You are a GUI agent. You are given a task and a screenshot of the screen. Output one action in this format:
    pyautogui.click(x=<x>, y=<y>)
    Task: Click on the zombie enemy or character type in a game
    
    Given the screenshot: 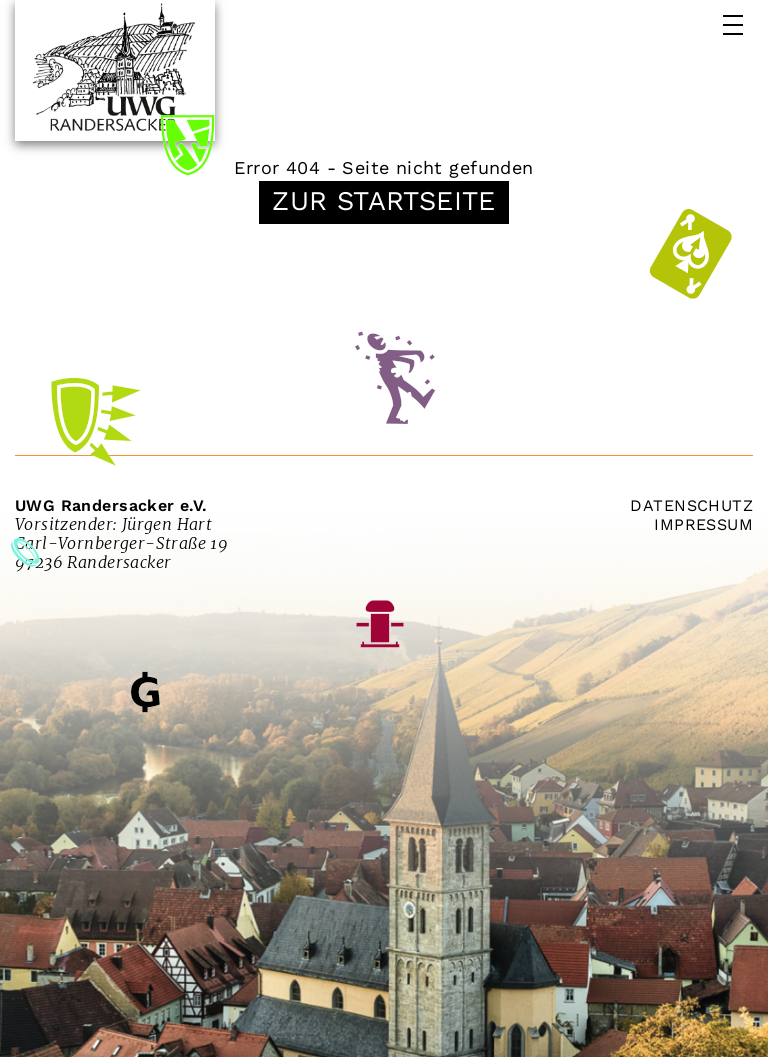 What is the action you would take?
    pyautogui.click(x=399, y=377)
    